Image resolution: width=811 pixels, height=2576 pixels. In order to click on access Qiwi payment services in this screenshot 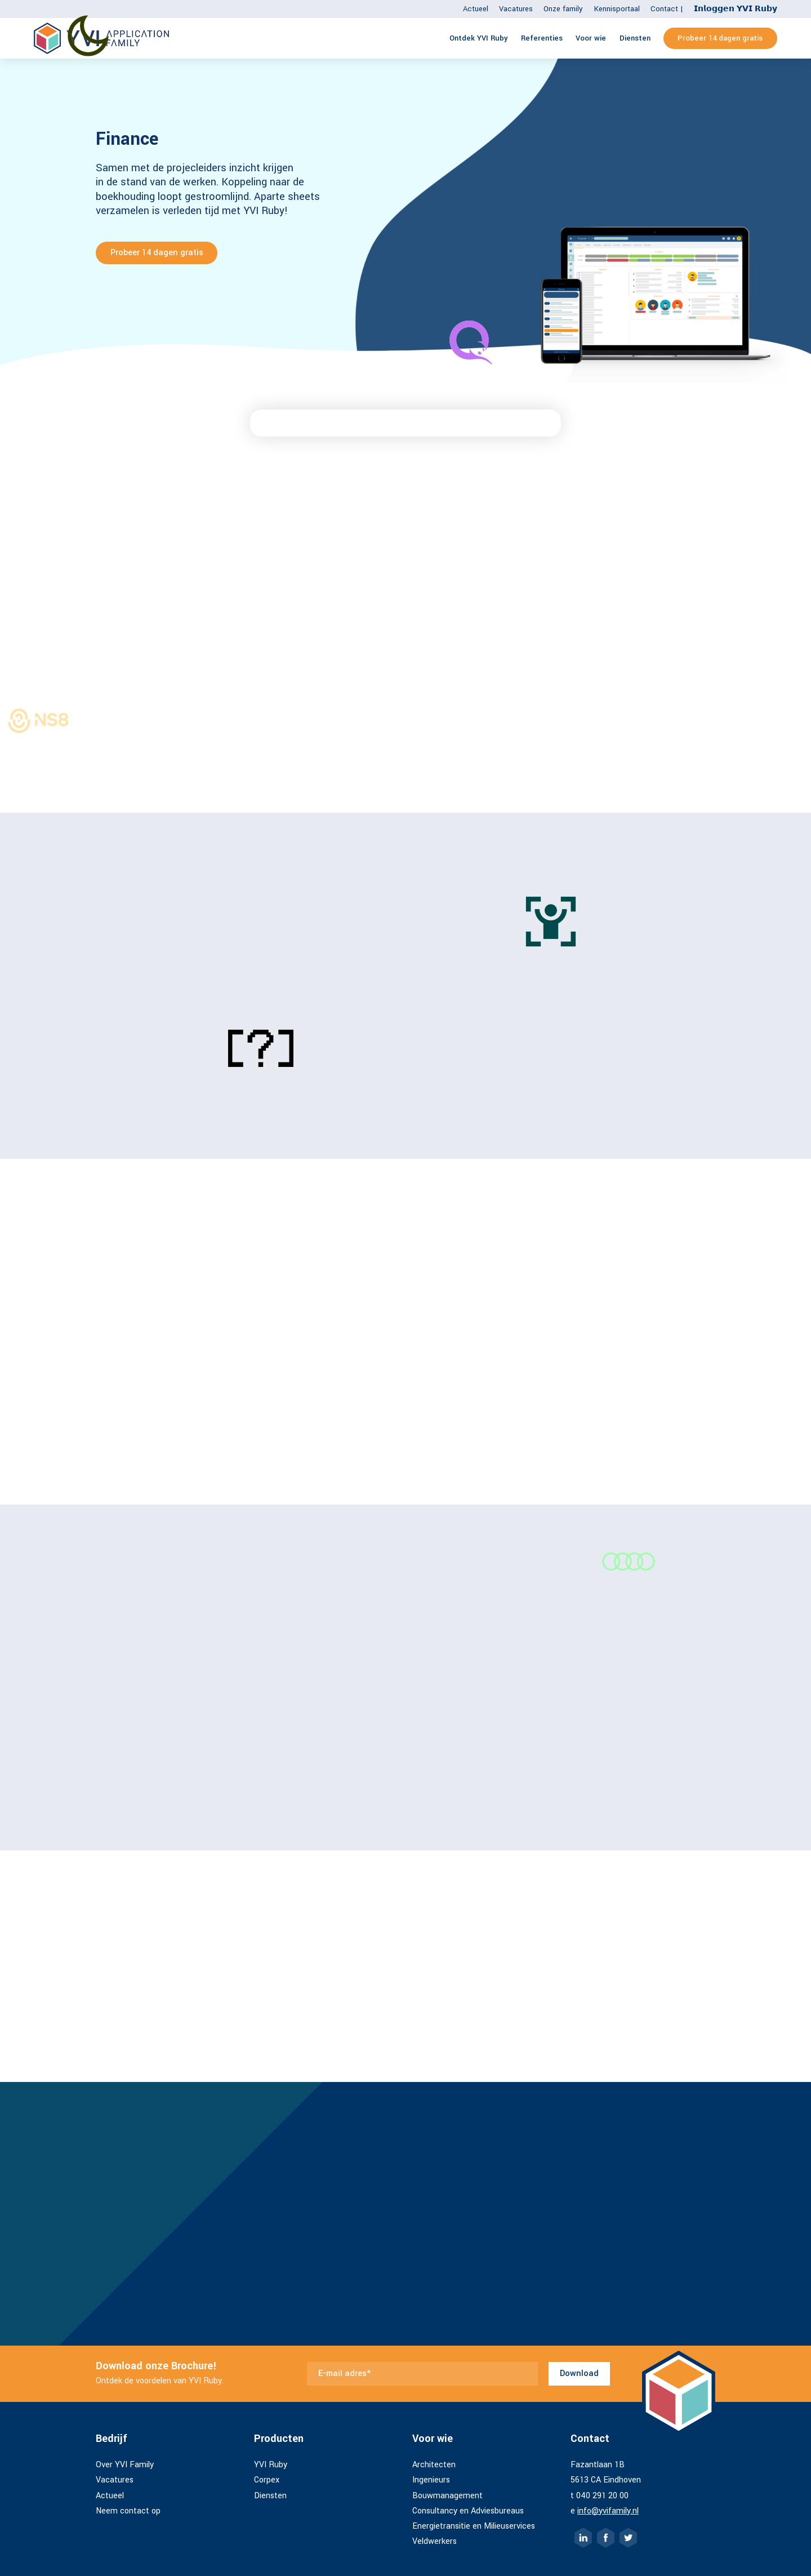, I will do `click(471, 342)`.